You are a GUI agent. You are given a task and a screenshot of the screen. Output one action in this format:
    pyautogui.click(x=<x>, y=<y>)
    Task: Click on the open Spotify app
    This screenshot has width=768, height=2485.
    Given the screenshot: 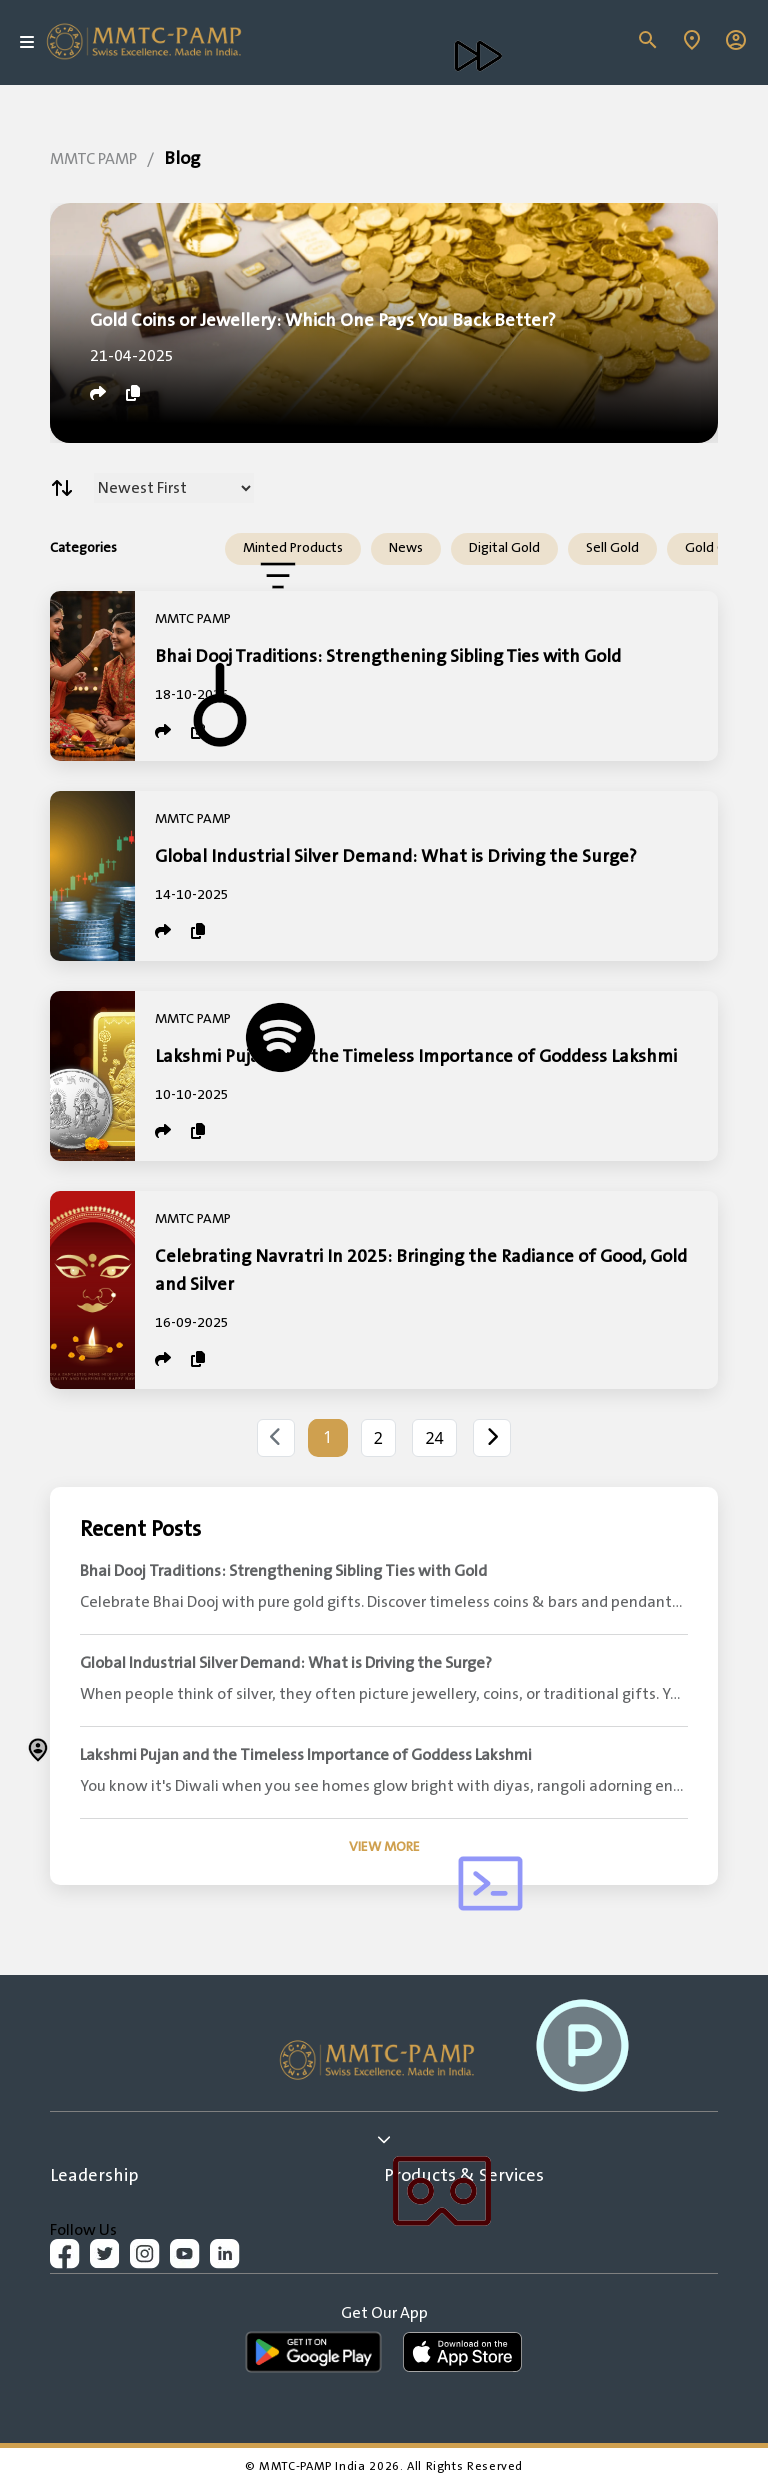 What is the action you would take?
    pyautogui.click(x=280, y=1037)
    